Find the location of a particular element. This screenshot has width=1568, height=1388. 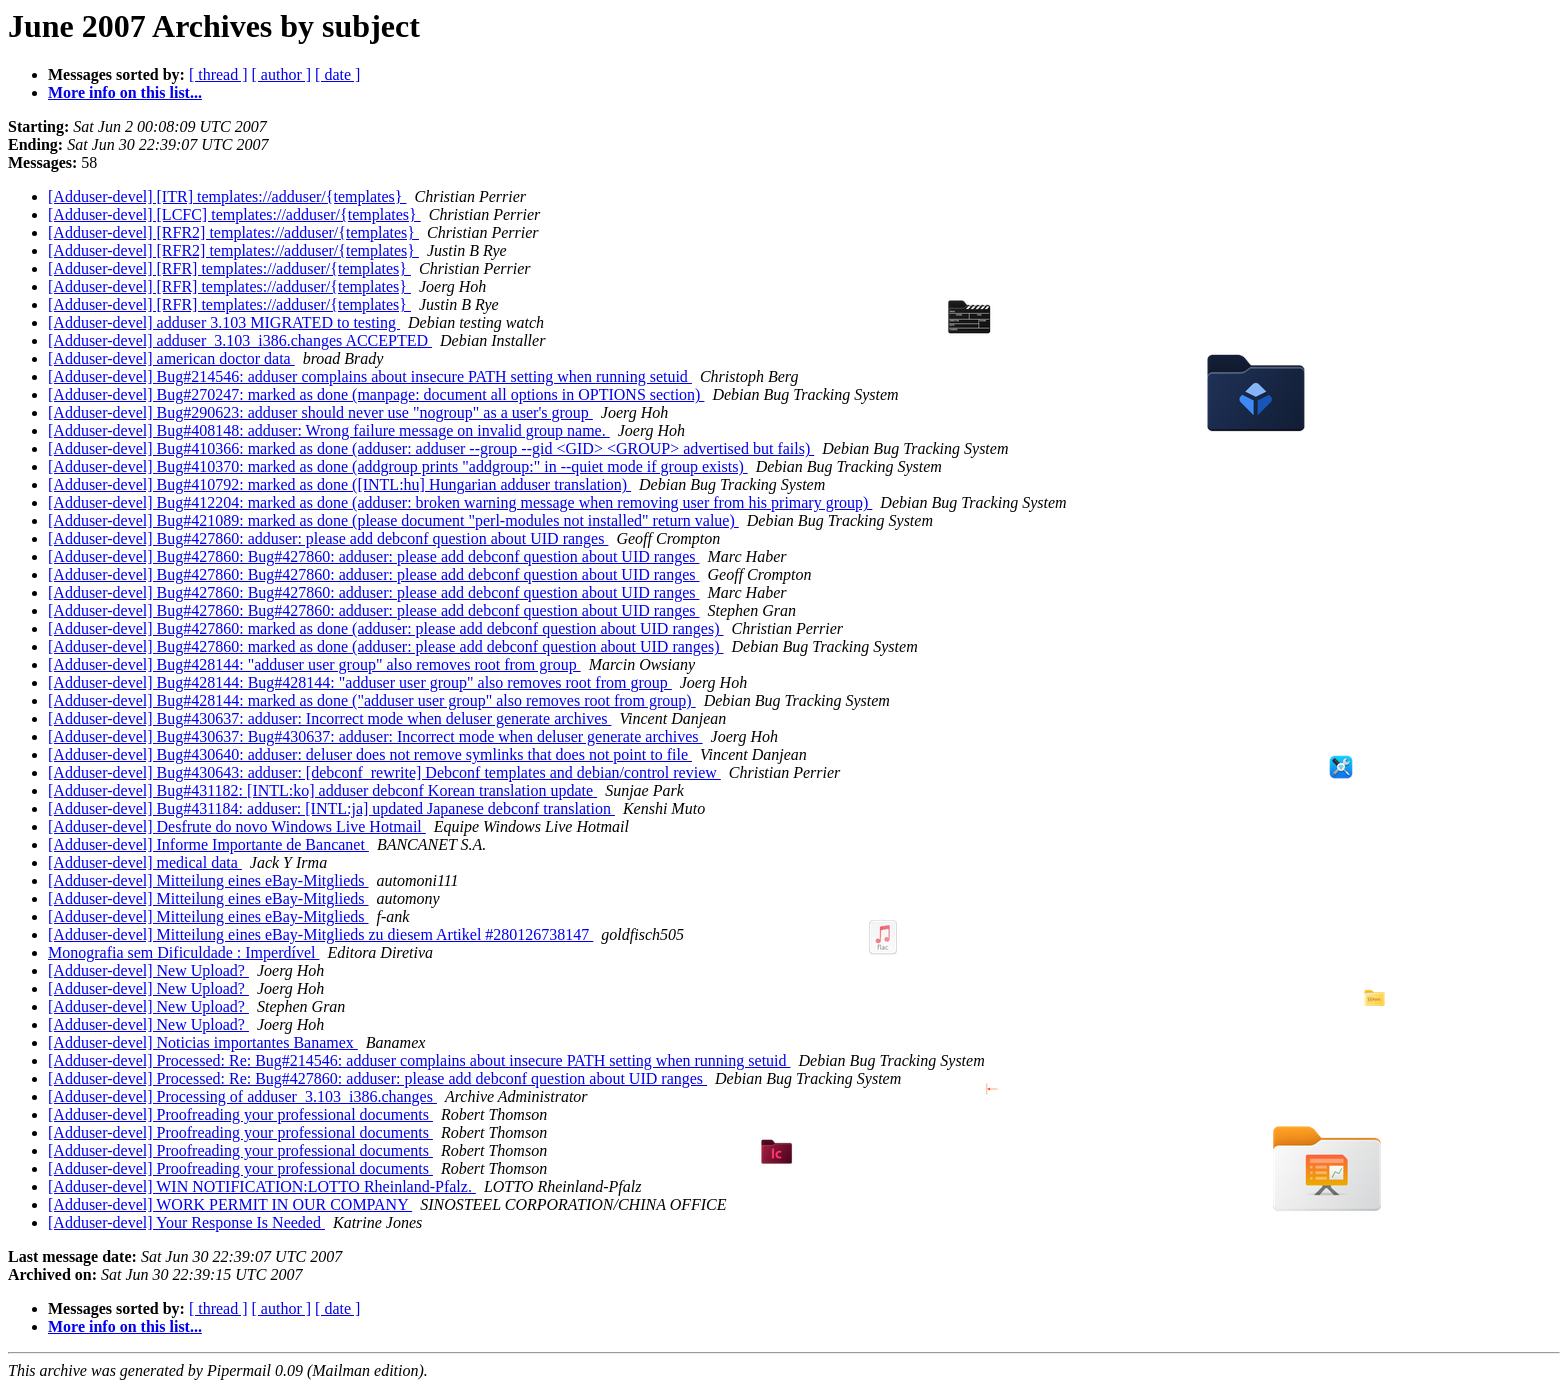

go to the first item in a list or sequence is located at coordinates (992, 1089).